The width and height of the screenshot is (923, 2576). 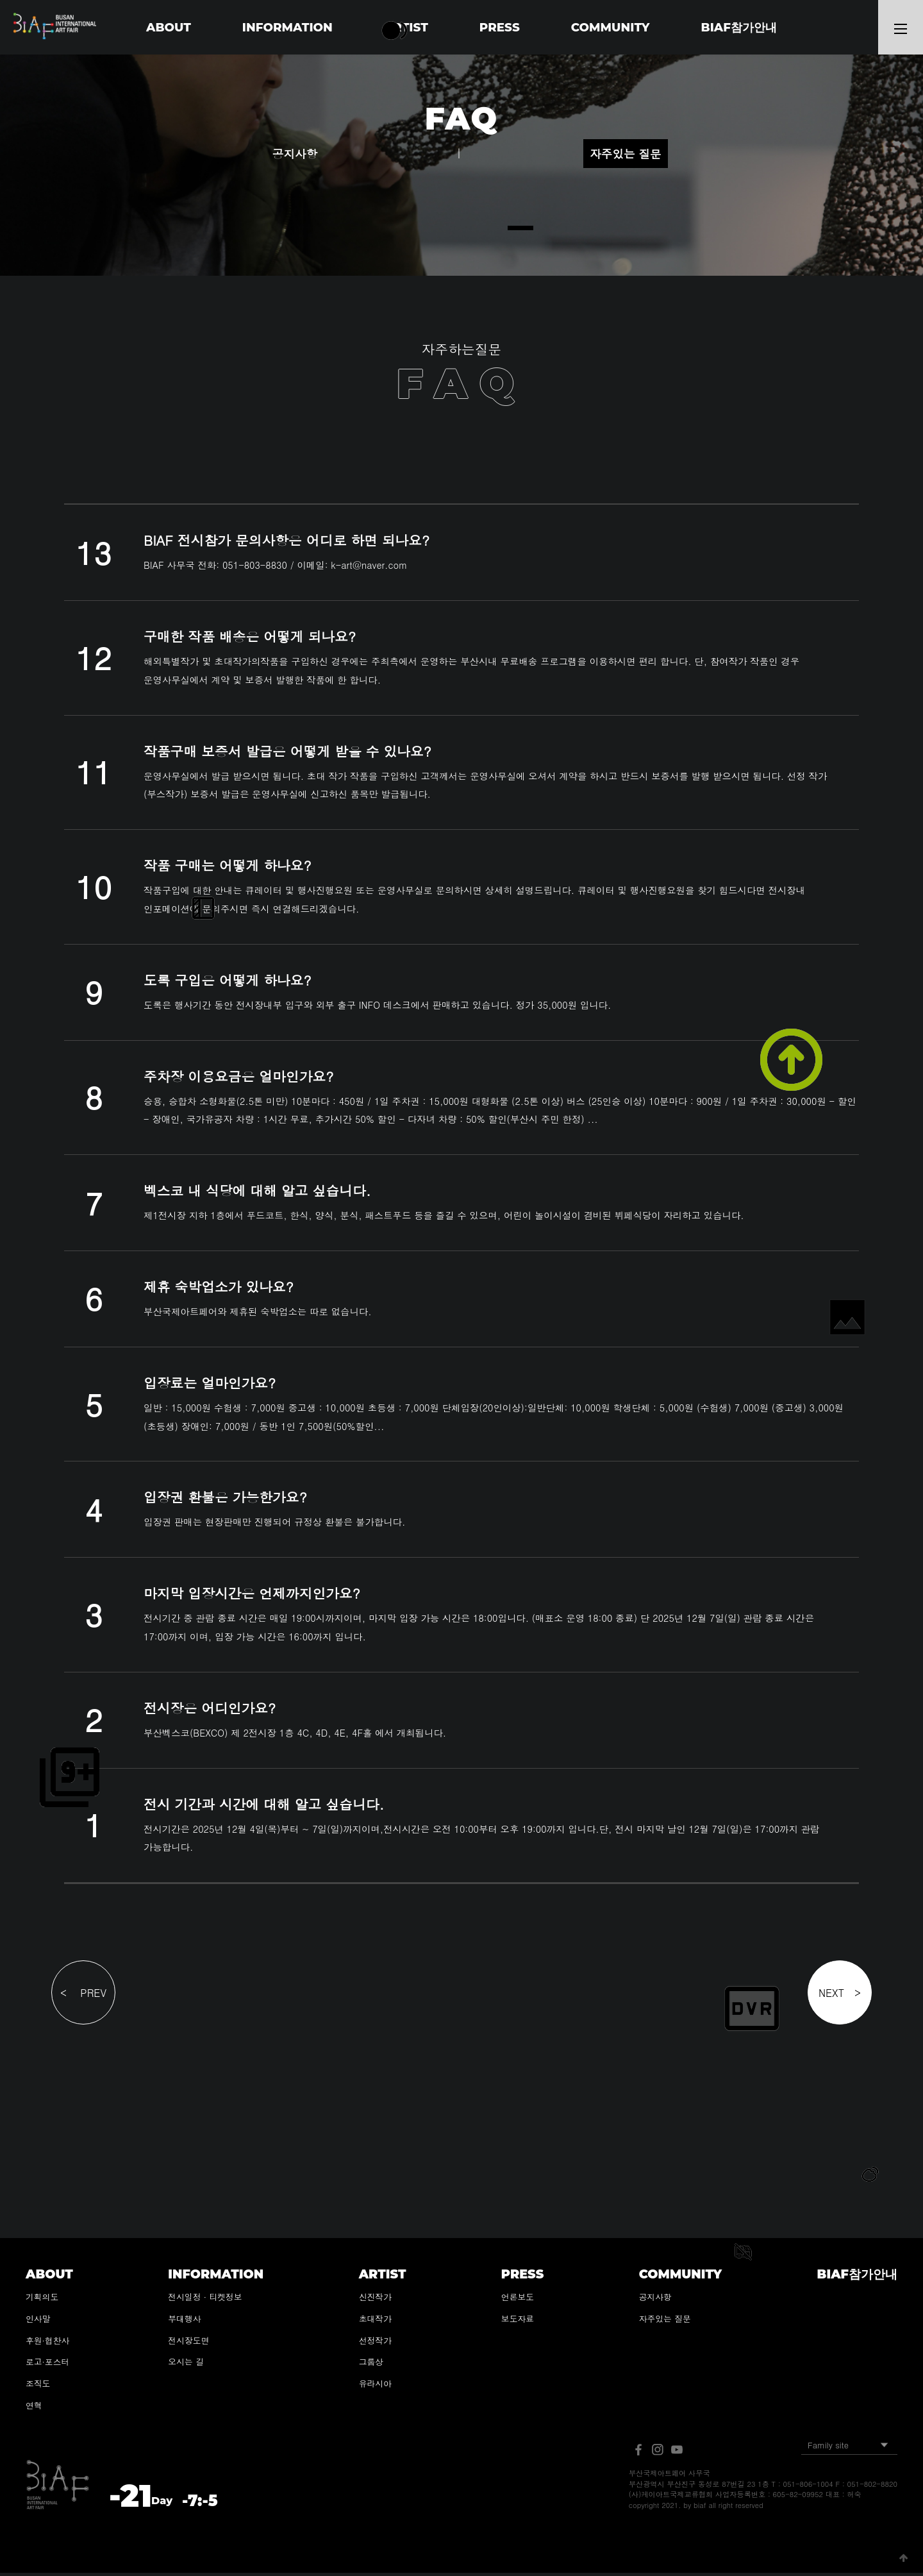 I want to click on indicates active recording or live broadcast, so click(x=394, y=30).